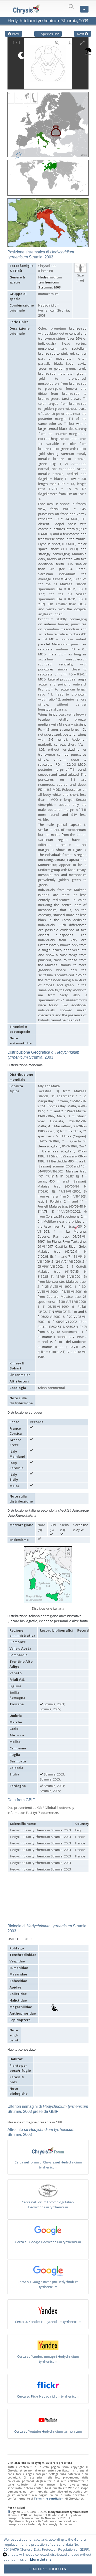 Image resolution: width=96 pixels, height=2576 pixels. Describe the element at coordinates (88, 51) in the screenshot. I see `access vacation or time-off settings` at that location.